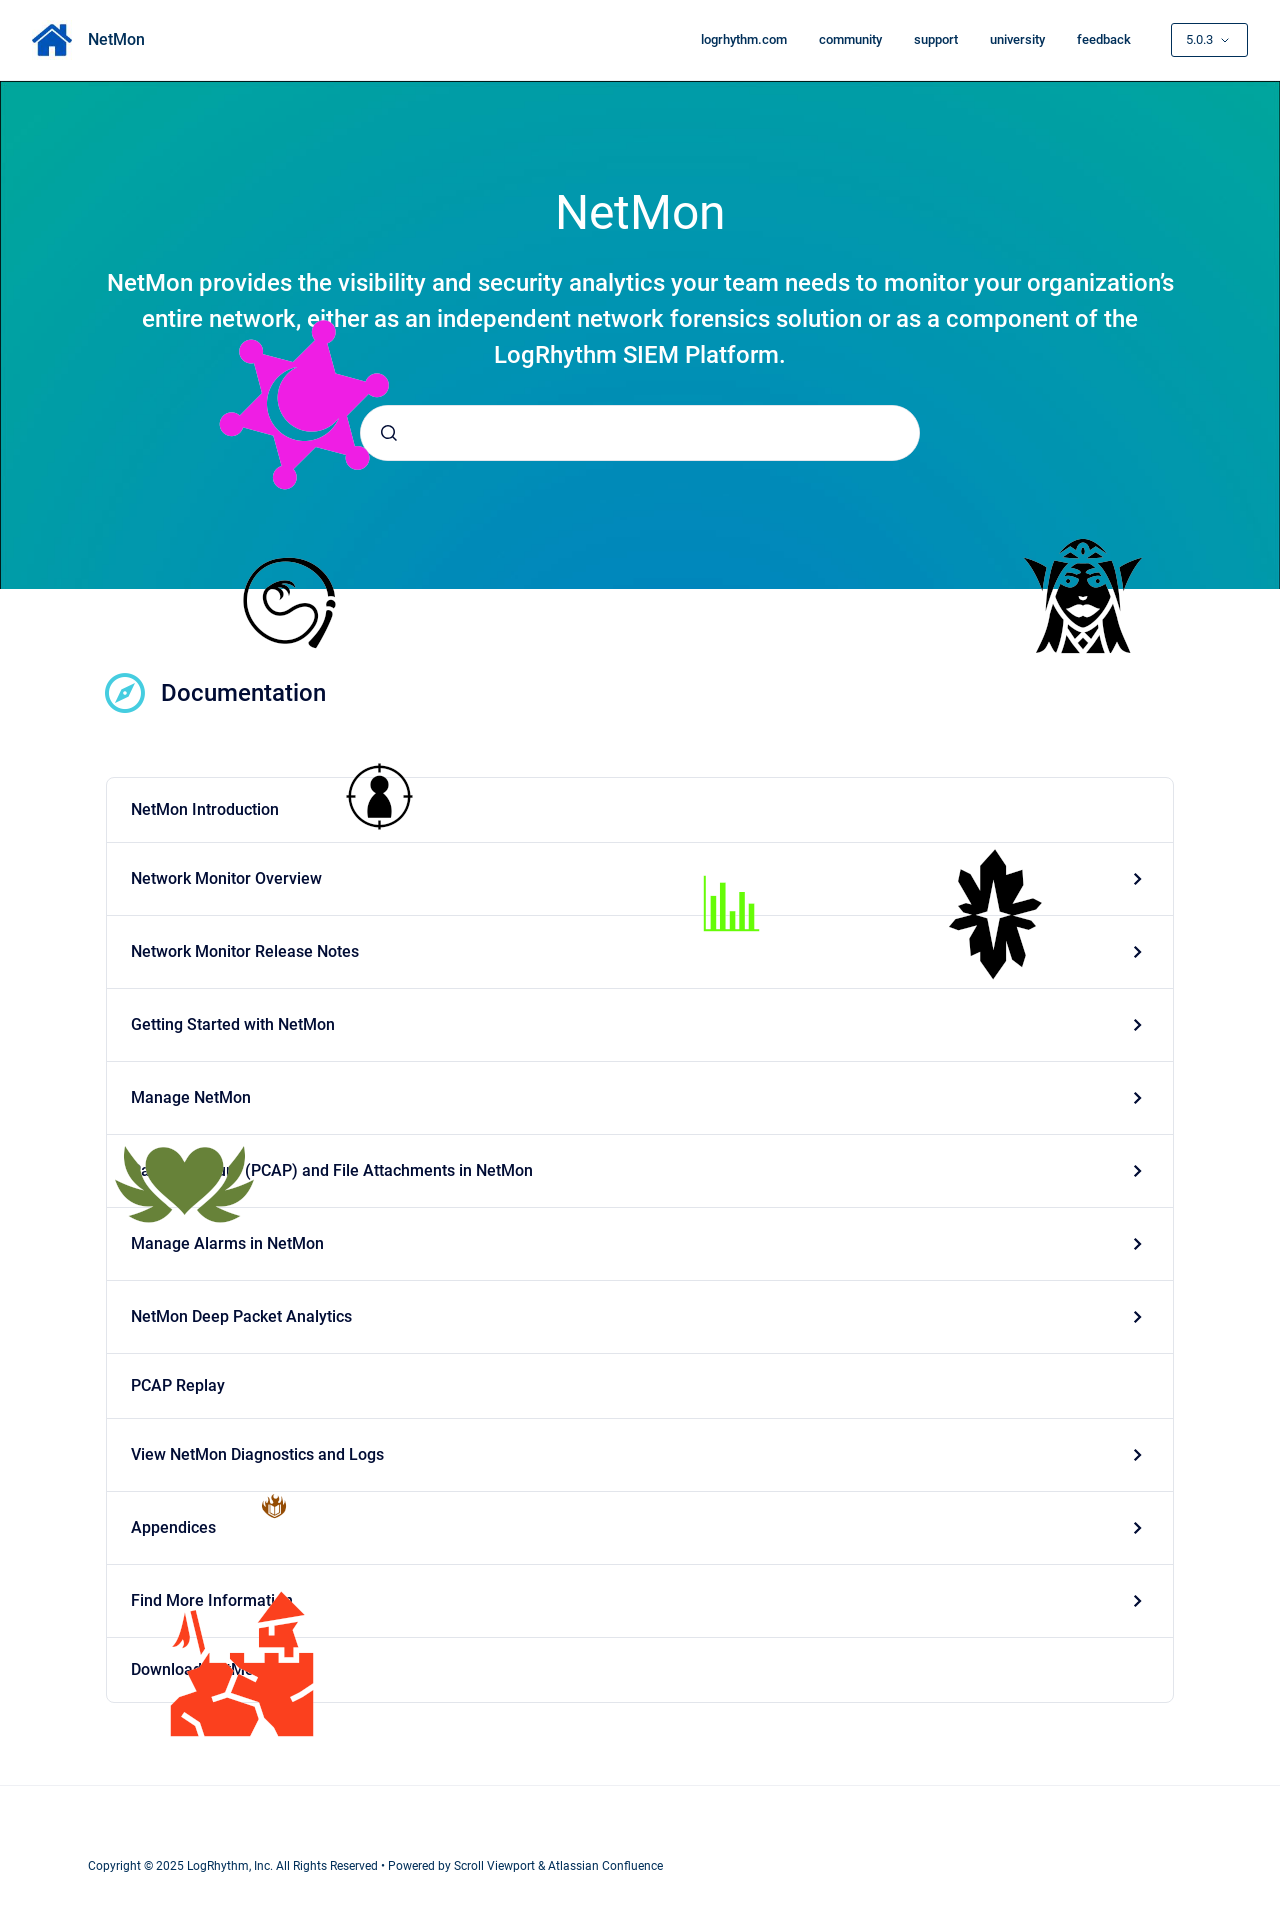 This screenshot has height=1926, width=1280. Describe the element at coordinates (274, 1506) in the screenshot. I see `destroy or permanently delete a document` at that location.